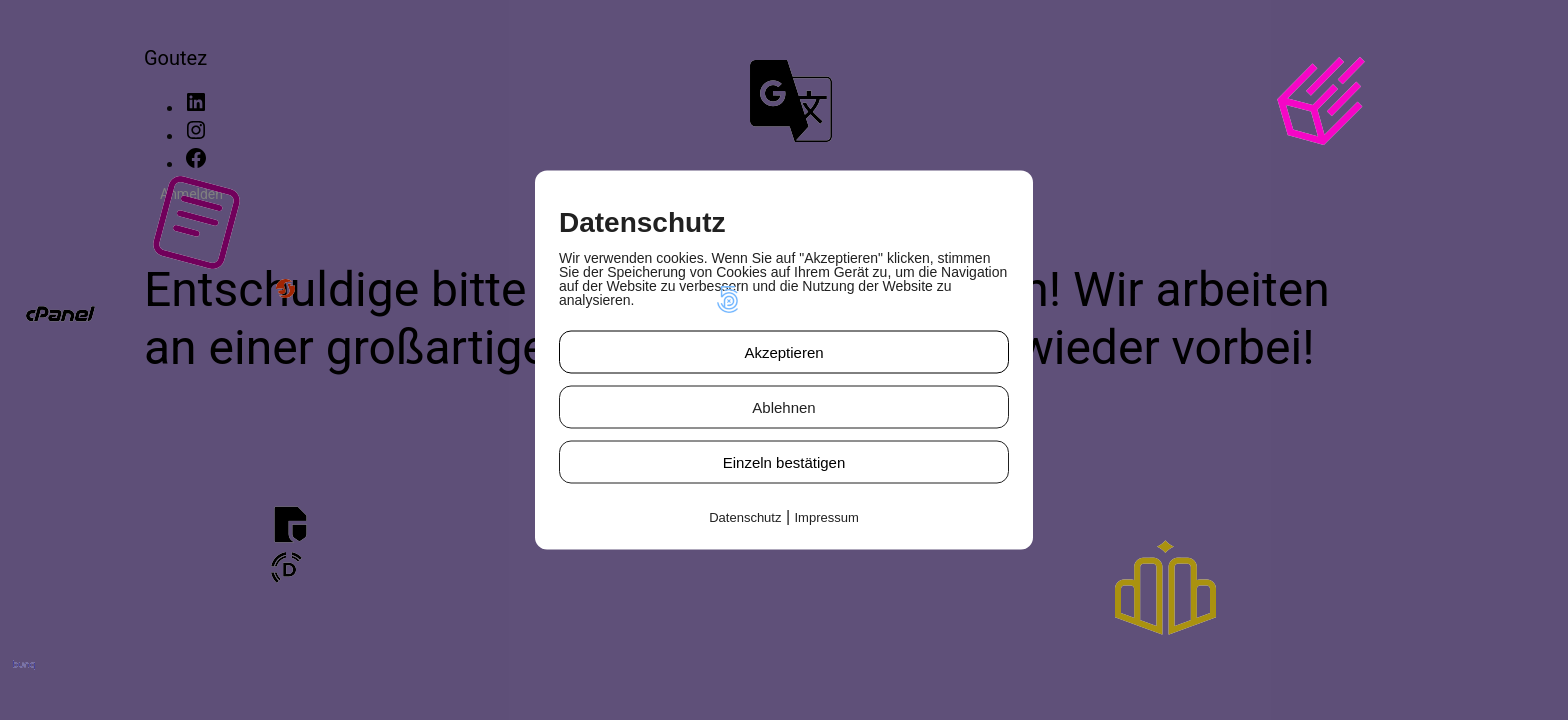  Describe the element at coordinates (791, 101) in the screenshot. I see `open google translate` at that location.